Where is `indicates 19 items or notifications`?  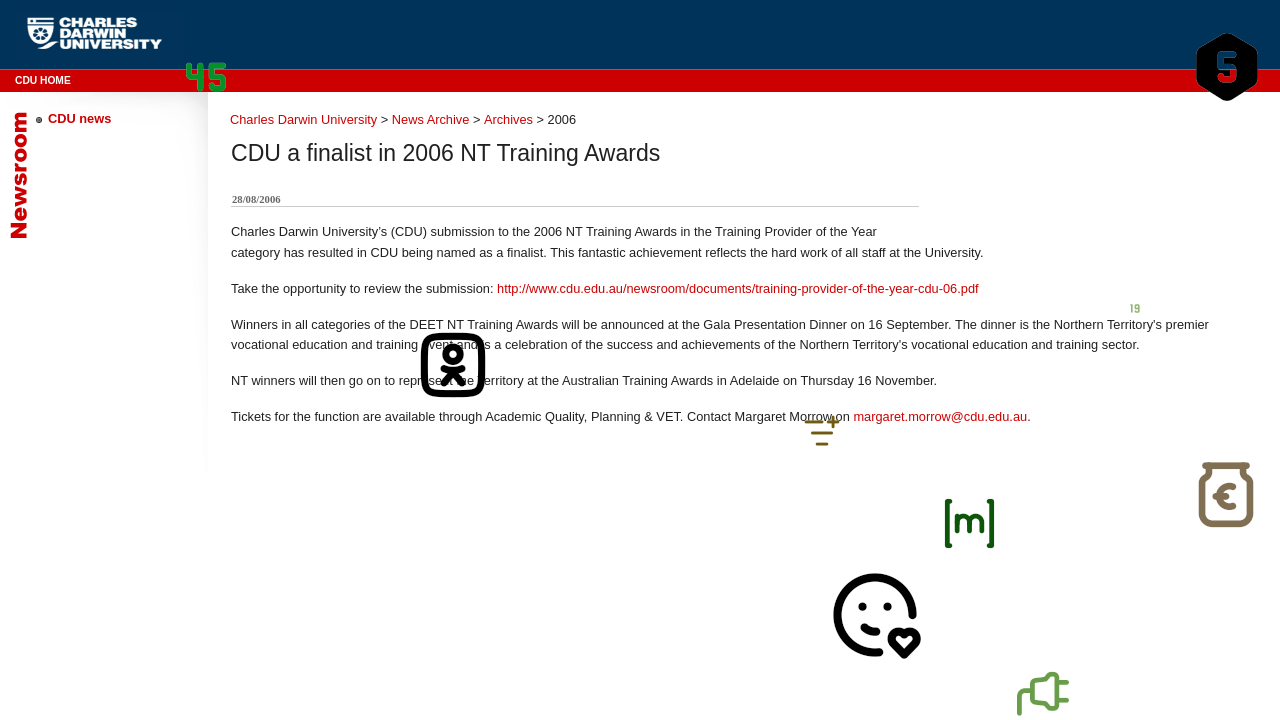
indicates 19 items or notifications is located at coordinates (1134, 308).